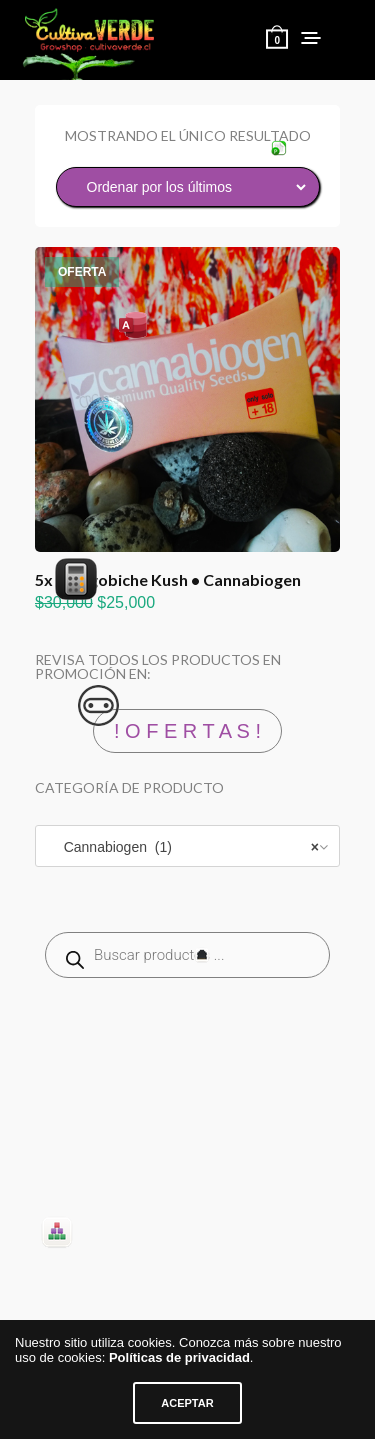 The height and width of the screenshot is (1439, 375). Describe the element at coordinates (279, 148) in the screenshot. I see `open FreeOffice PlanMaker spreadsheet application` at that location.